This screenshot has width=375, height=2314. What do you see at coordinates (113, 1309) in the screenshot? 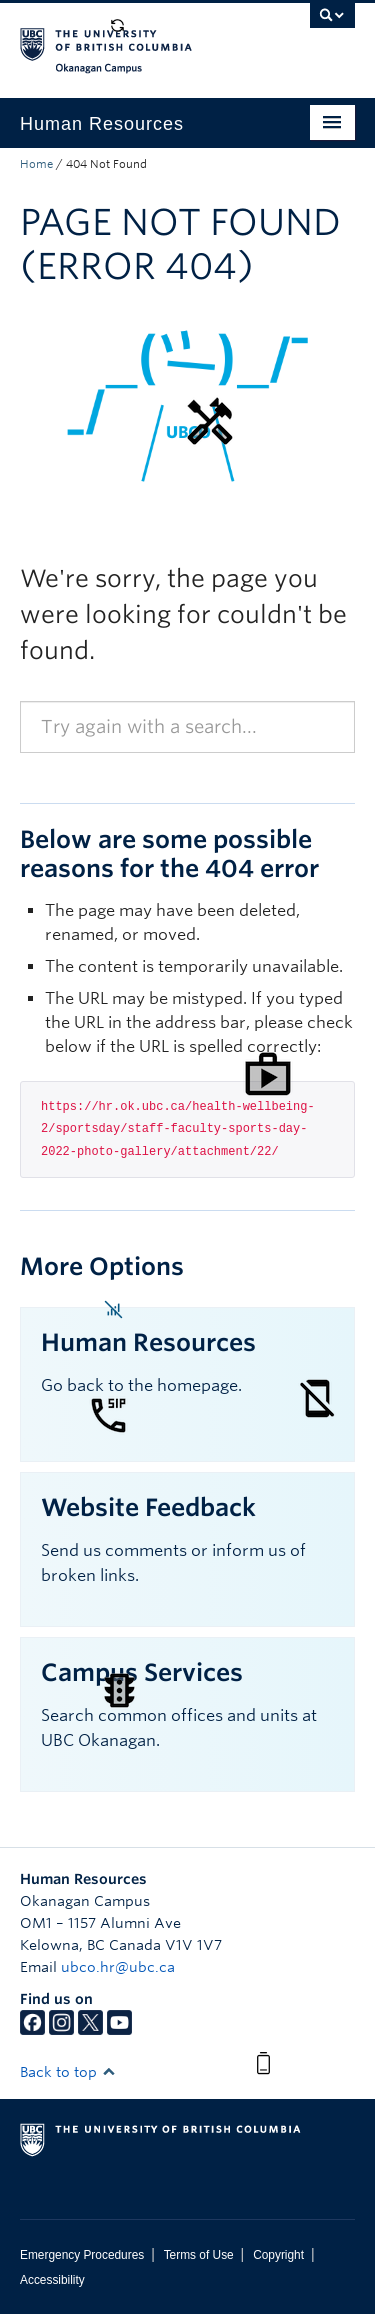
I see `no cellular signal available` at bounding box center [113, 1309].